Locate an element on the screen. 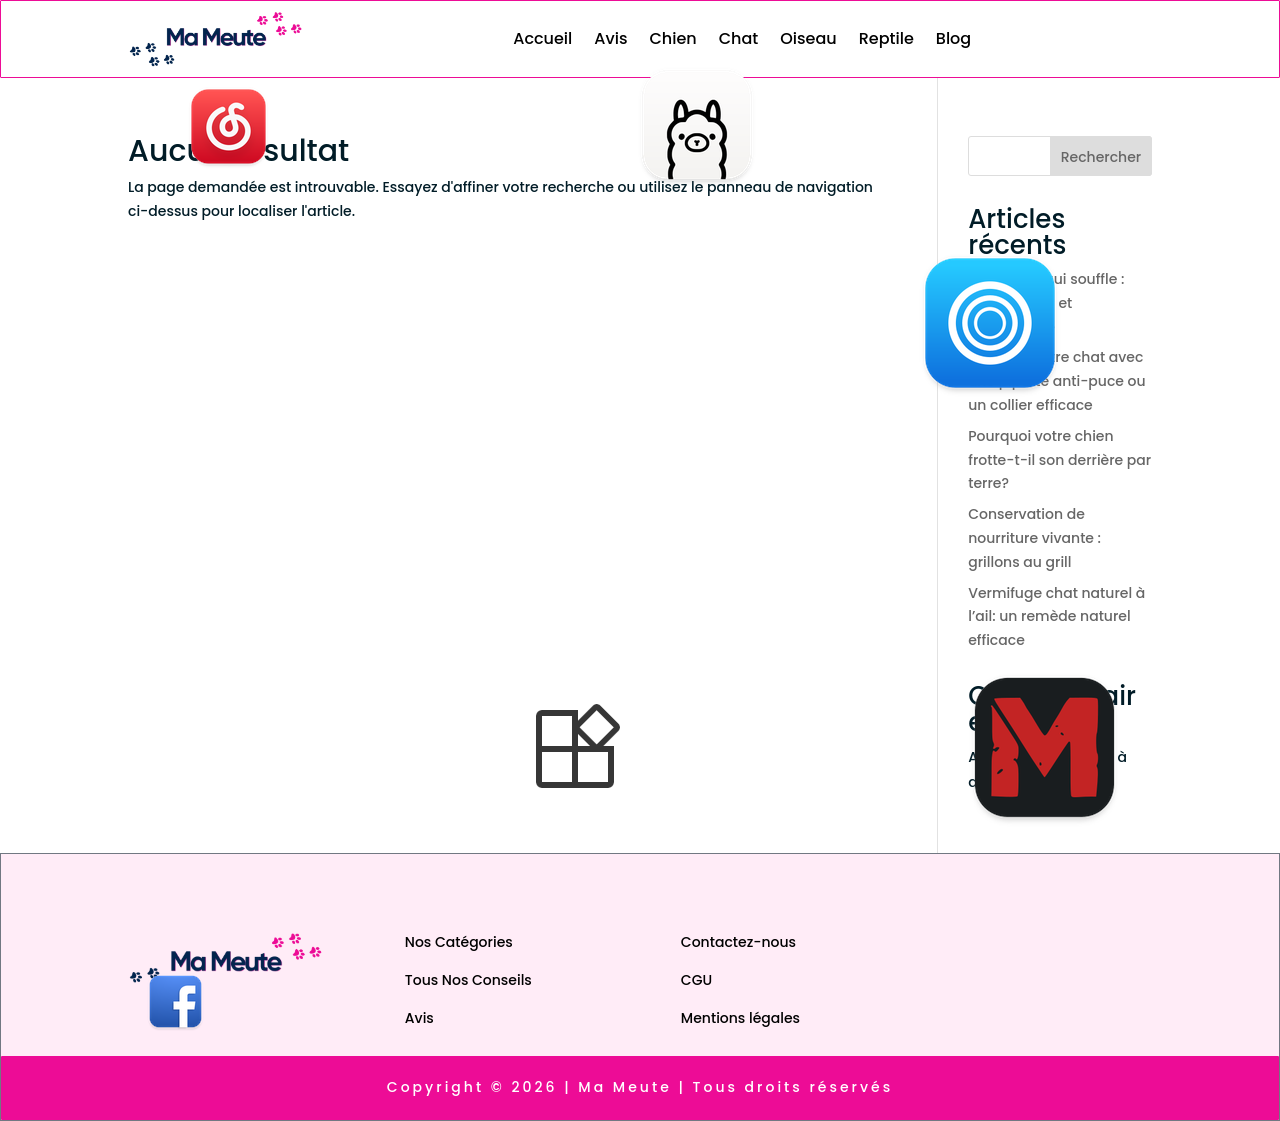 The height and width of the screenshot is (1121, 1280). open netease cloud music app is located at coordinates (228, 126).